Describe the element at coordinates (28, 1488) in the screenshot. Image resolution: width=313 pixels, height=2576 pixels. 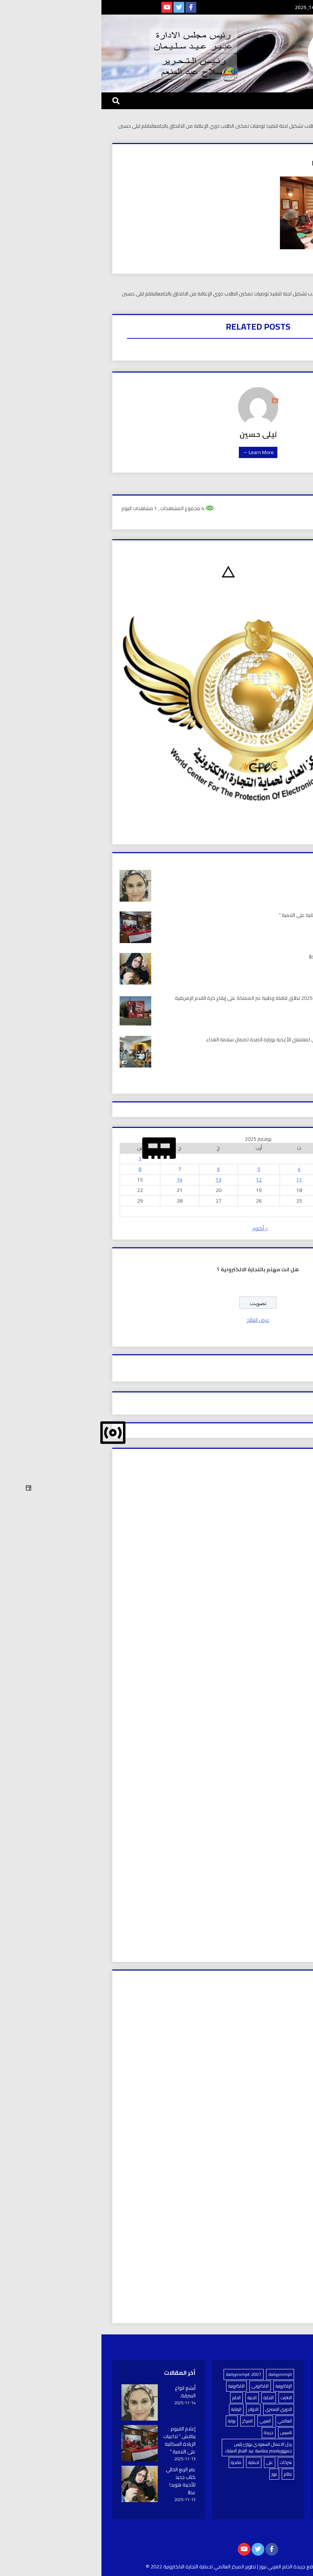
I see `change page layout options` at that location.